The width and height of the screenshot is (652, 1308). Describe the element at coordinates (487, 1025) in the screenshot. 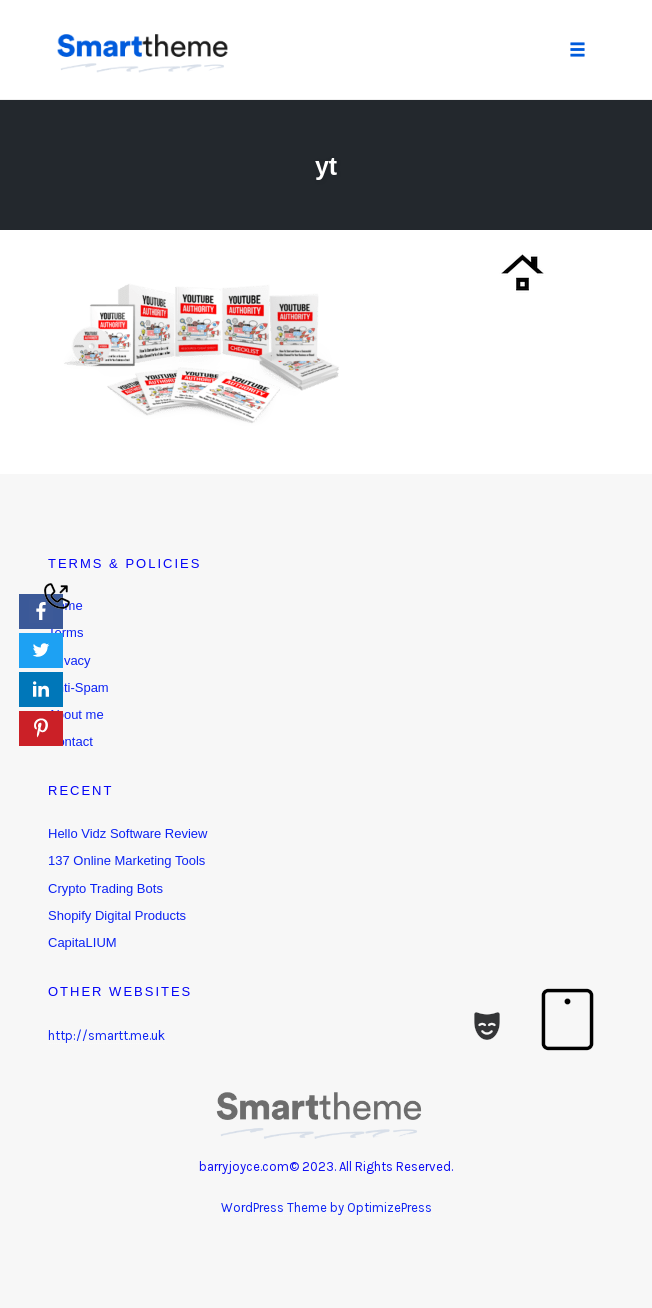

I see `switch to theater or entertainment mode` at that location.